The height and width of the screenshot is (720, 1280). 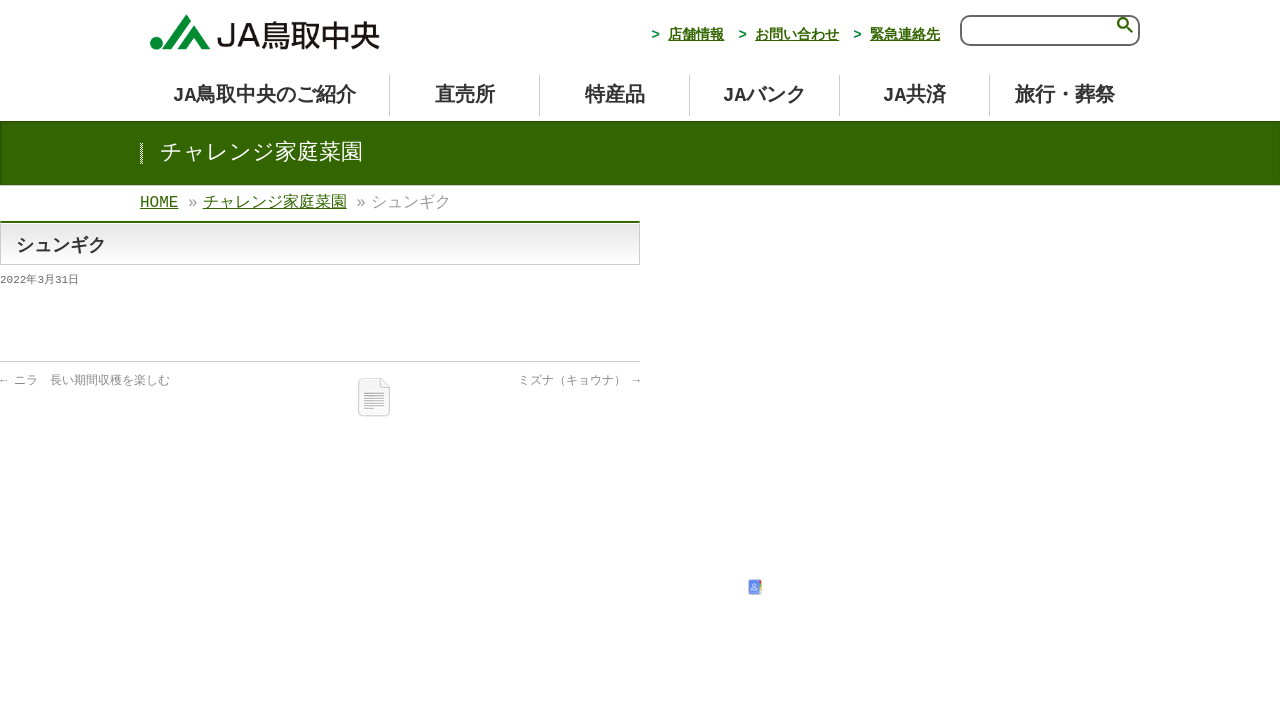 What do you see at coordinates (755, 587) in the screenshot?
I see `open the address book application` at bounding box center [755, 587].